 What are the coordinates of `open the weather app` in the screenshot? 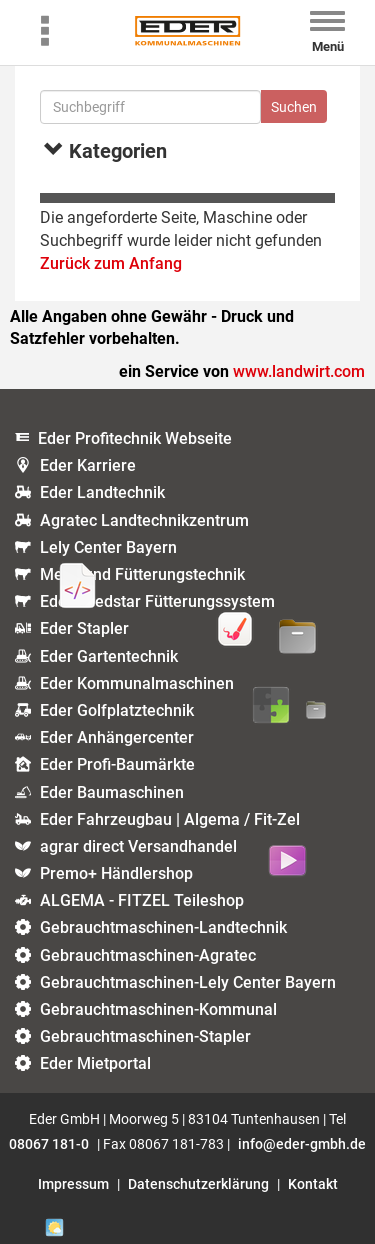 It's located at (54, 1227).